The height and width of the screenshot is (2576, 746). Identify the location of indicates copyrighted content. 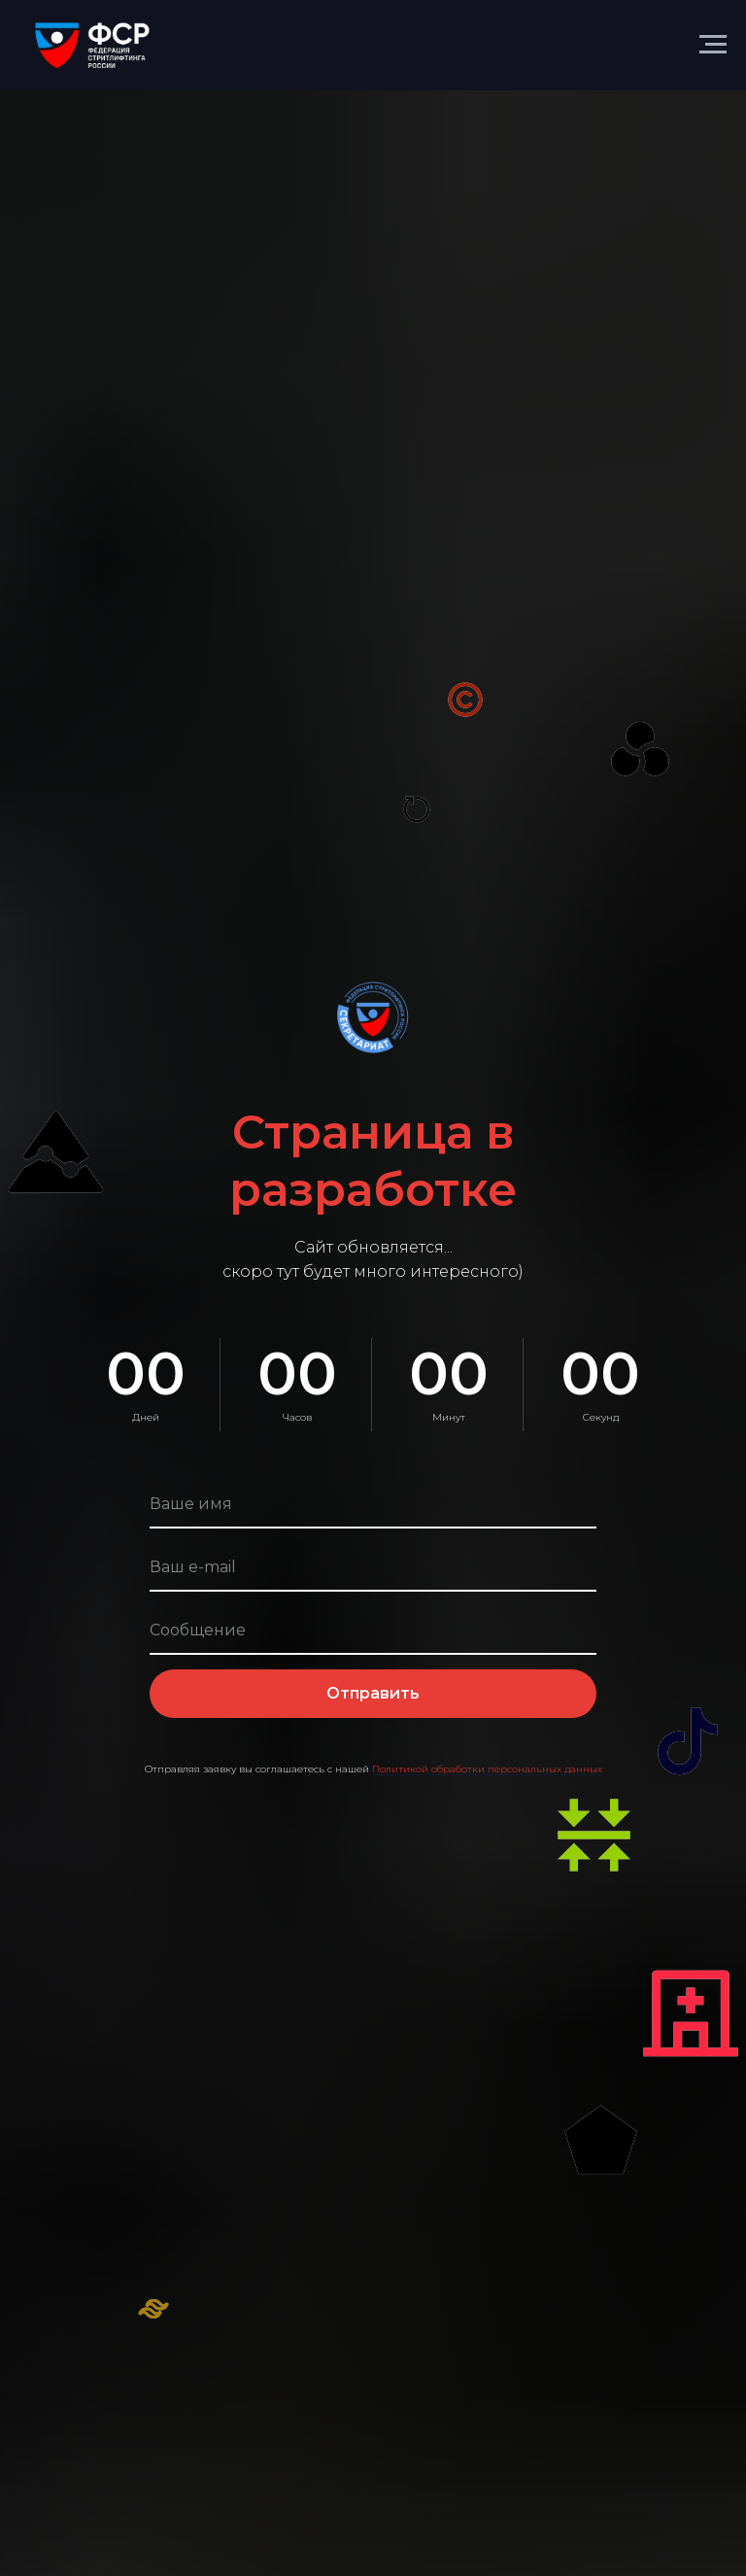
(465, 700).